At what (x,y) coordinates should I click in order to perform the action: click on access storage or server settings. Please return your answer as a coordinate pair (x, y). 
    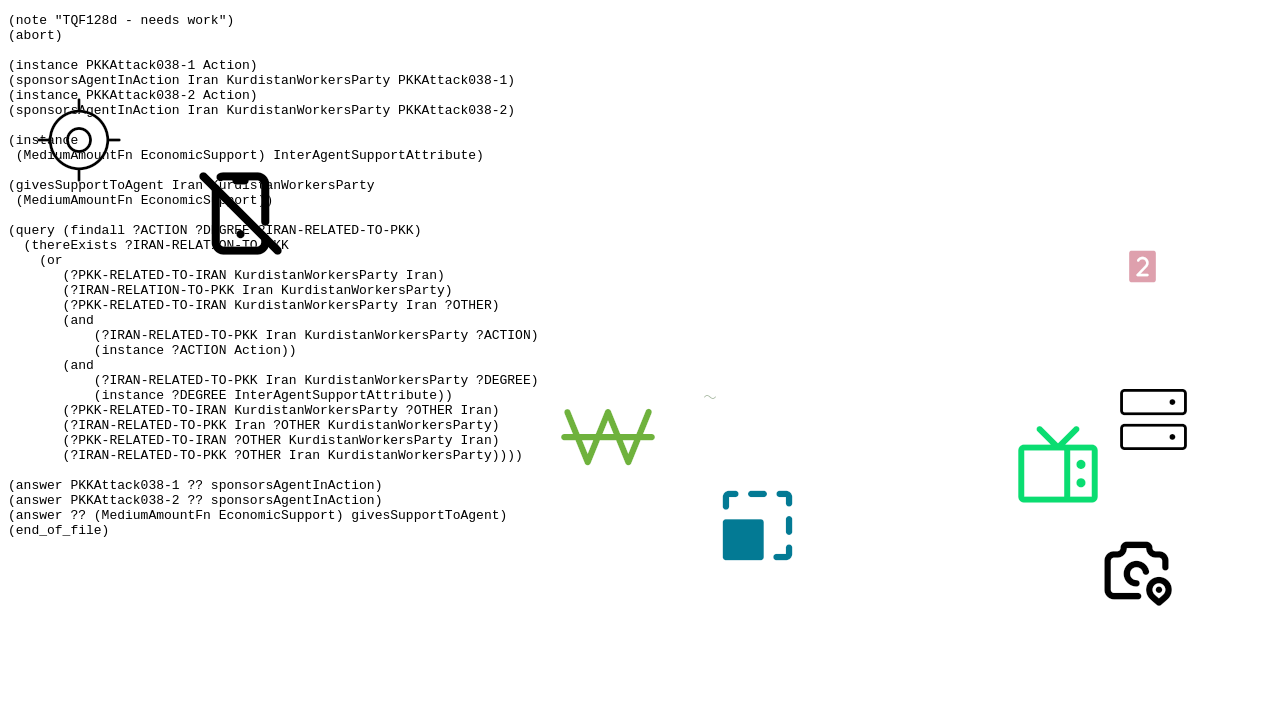
    Looking at the image, I should click on (1153, 419).